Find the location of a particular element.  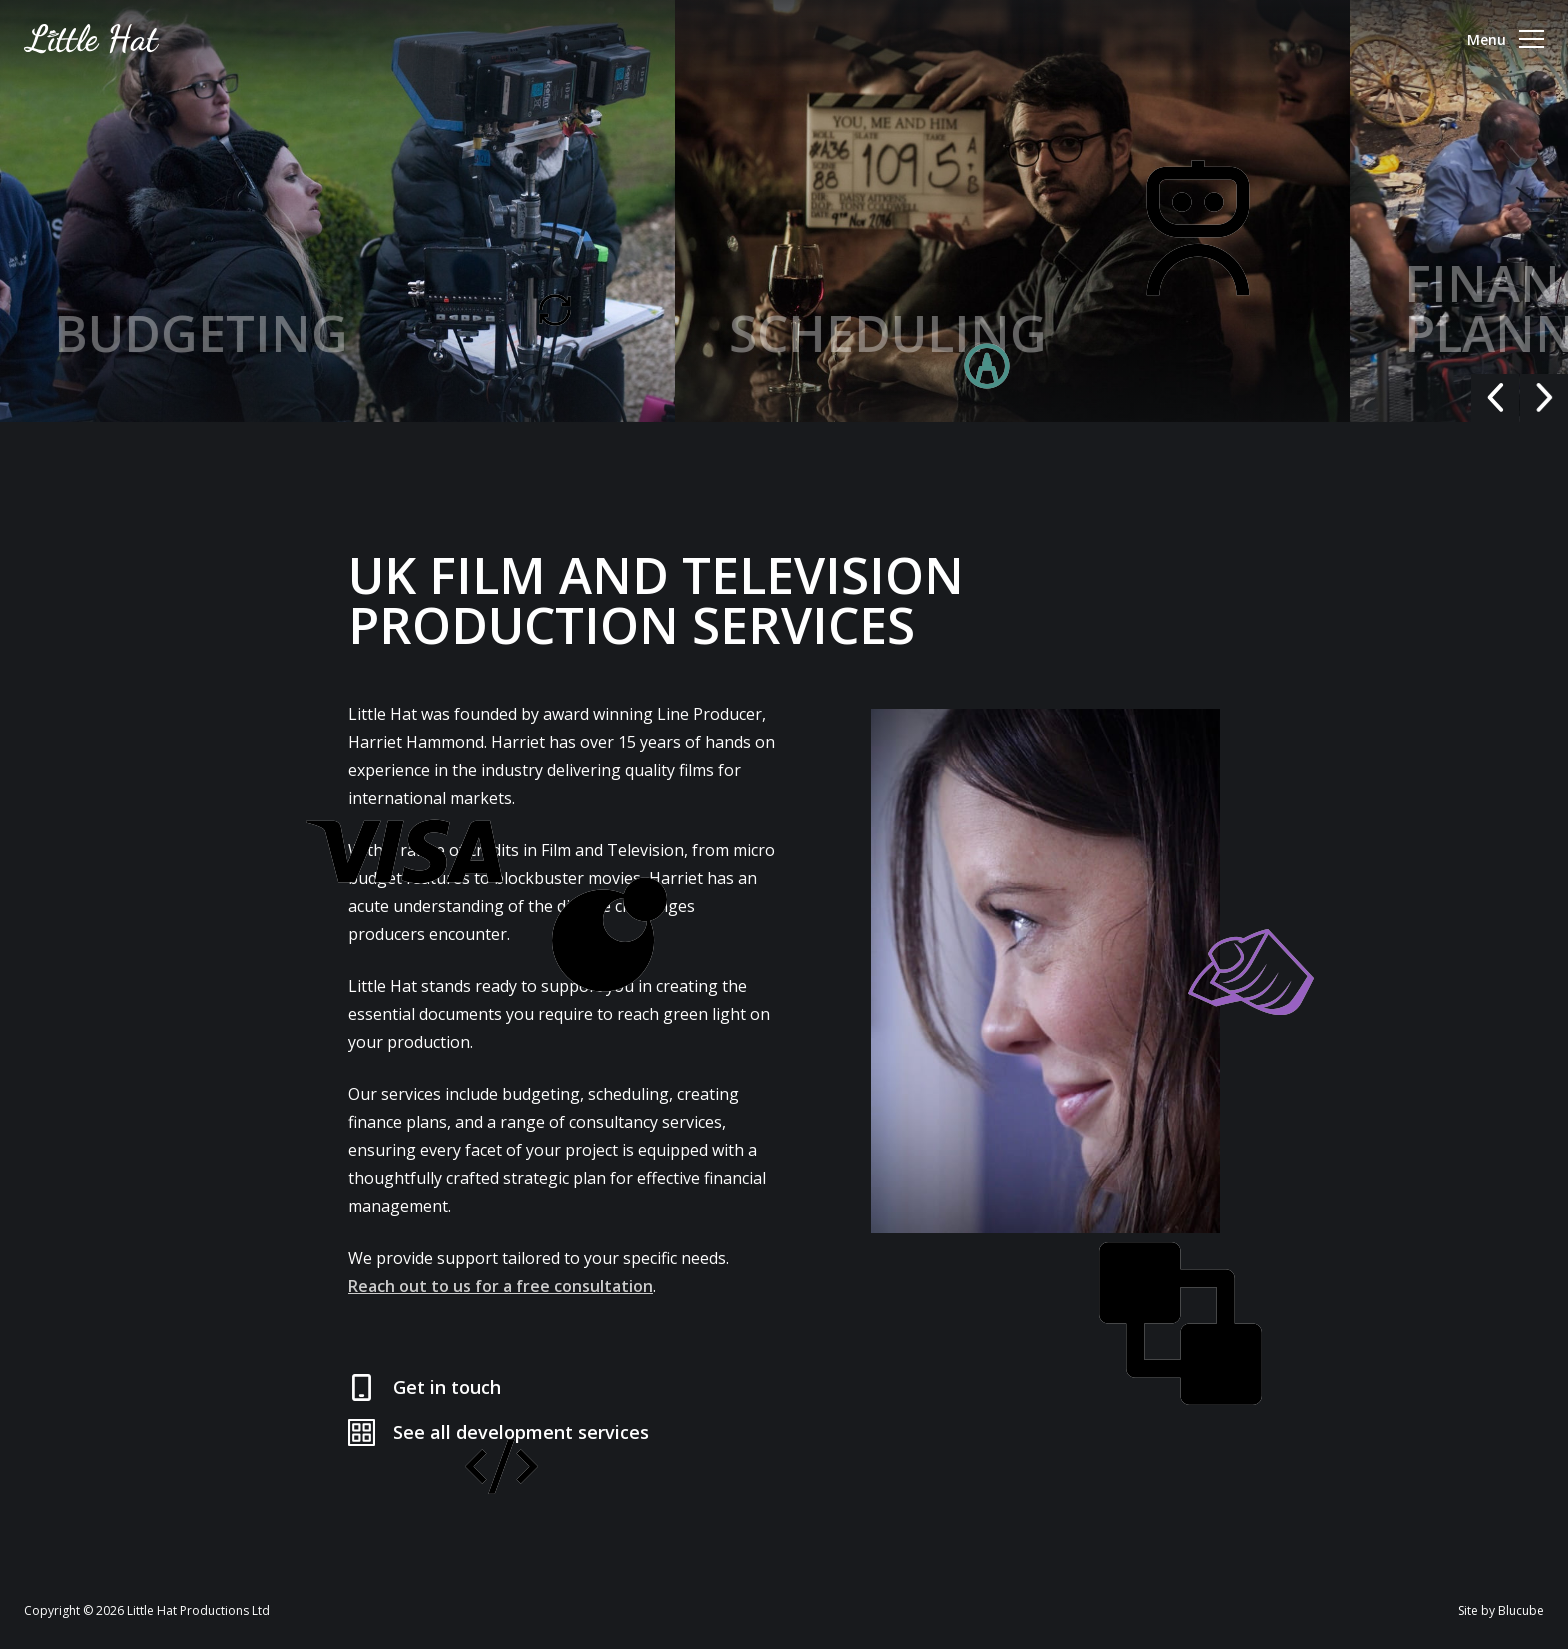

repeat or loop content continuously is located at coordinates (555, 310).